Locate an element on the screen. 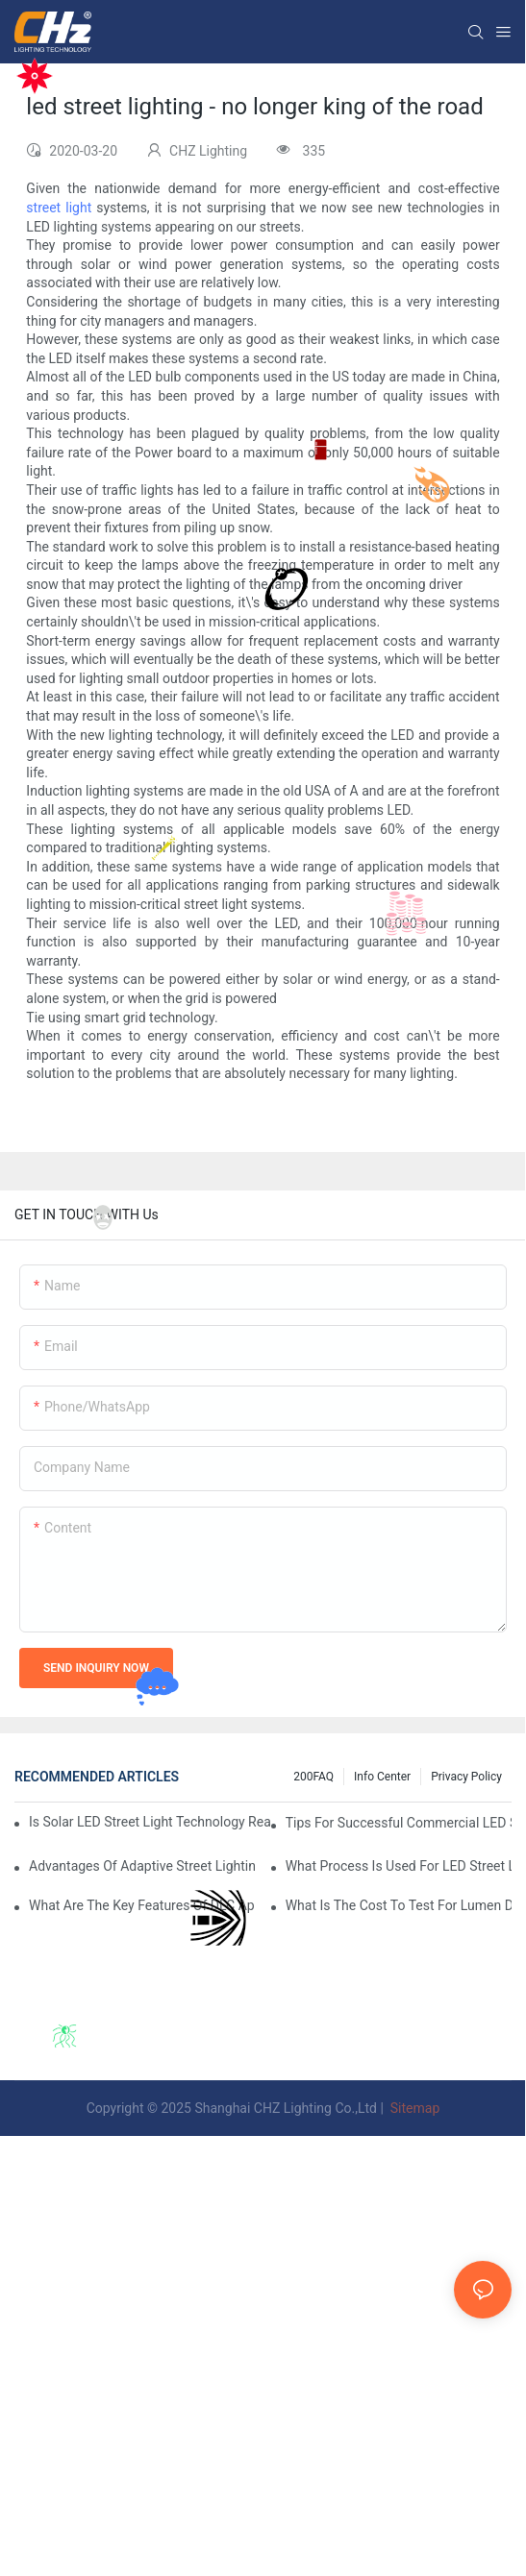 The image size is (526, 2576). select spiked bat as your weapon is located at coordinates (164, 847).